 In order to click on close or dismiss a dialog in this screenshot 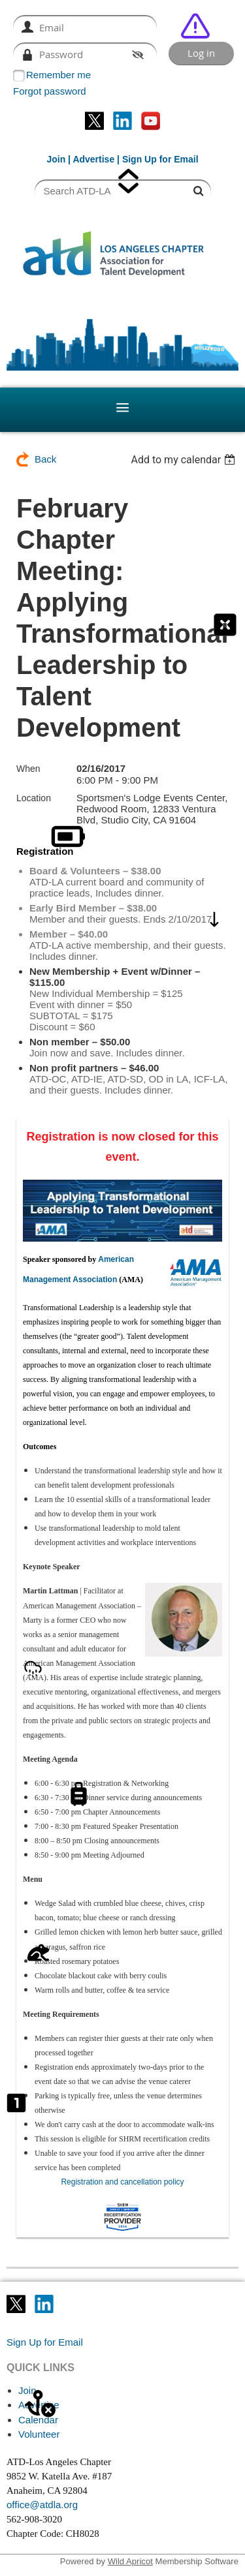, I will do `click(225, 624)`.